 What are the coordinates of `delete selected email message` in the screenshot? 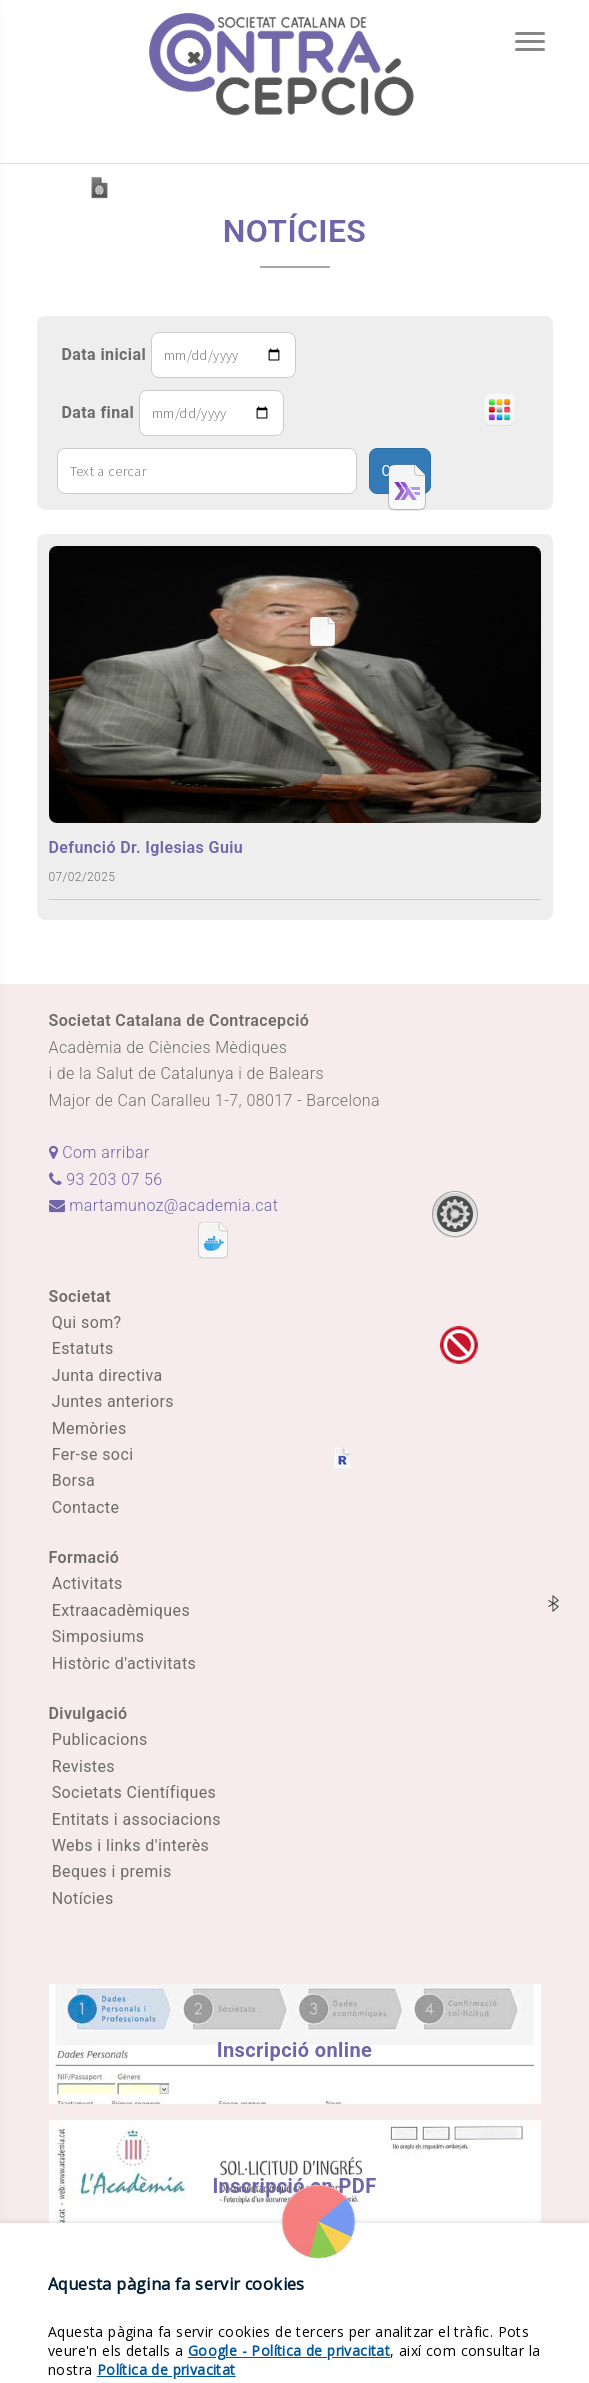 It's located at (459, 1345).